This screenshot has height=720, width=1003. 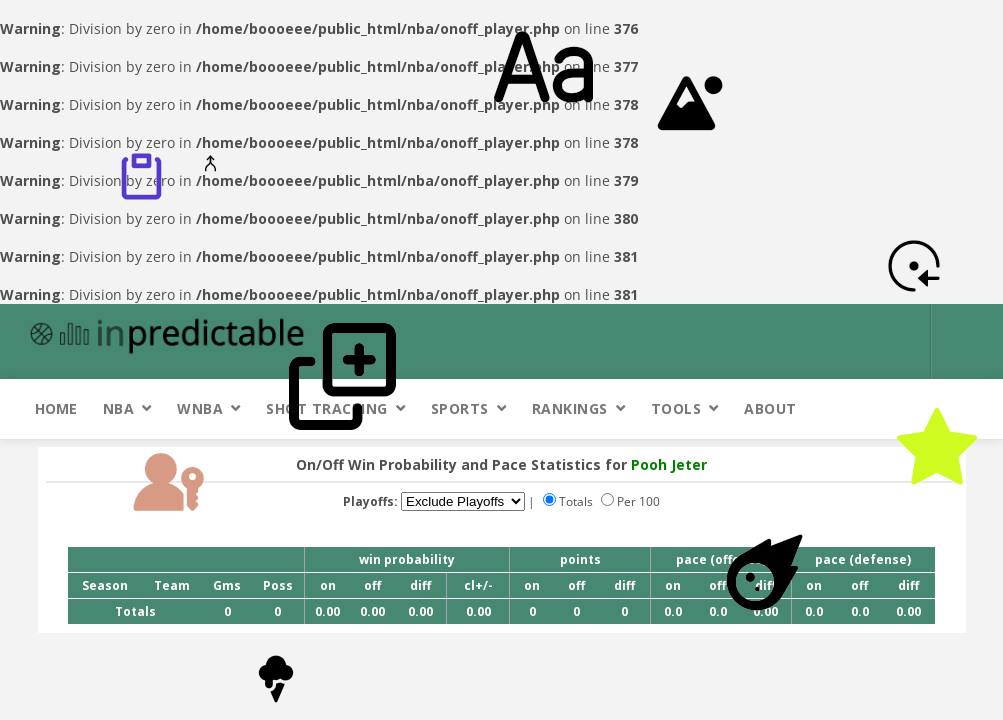 What do you see at coordinates (342, 376) in the screenshot?
I see `duplicate or copy an item` at bounding box center [342, 376].